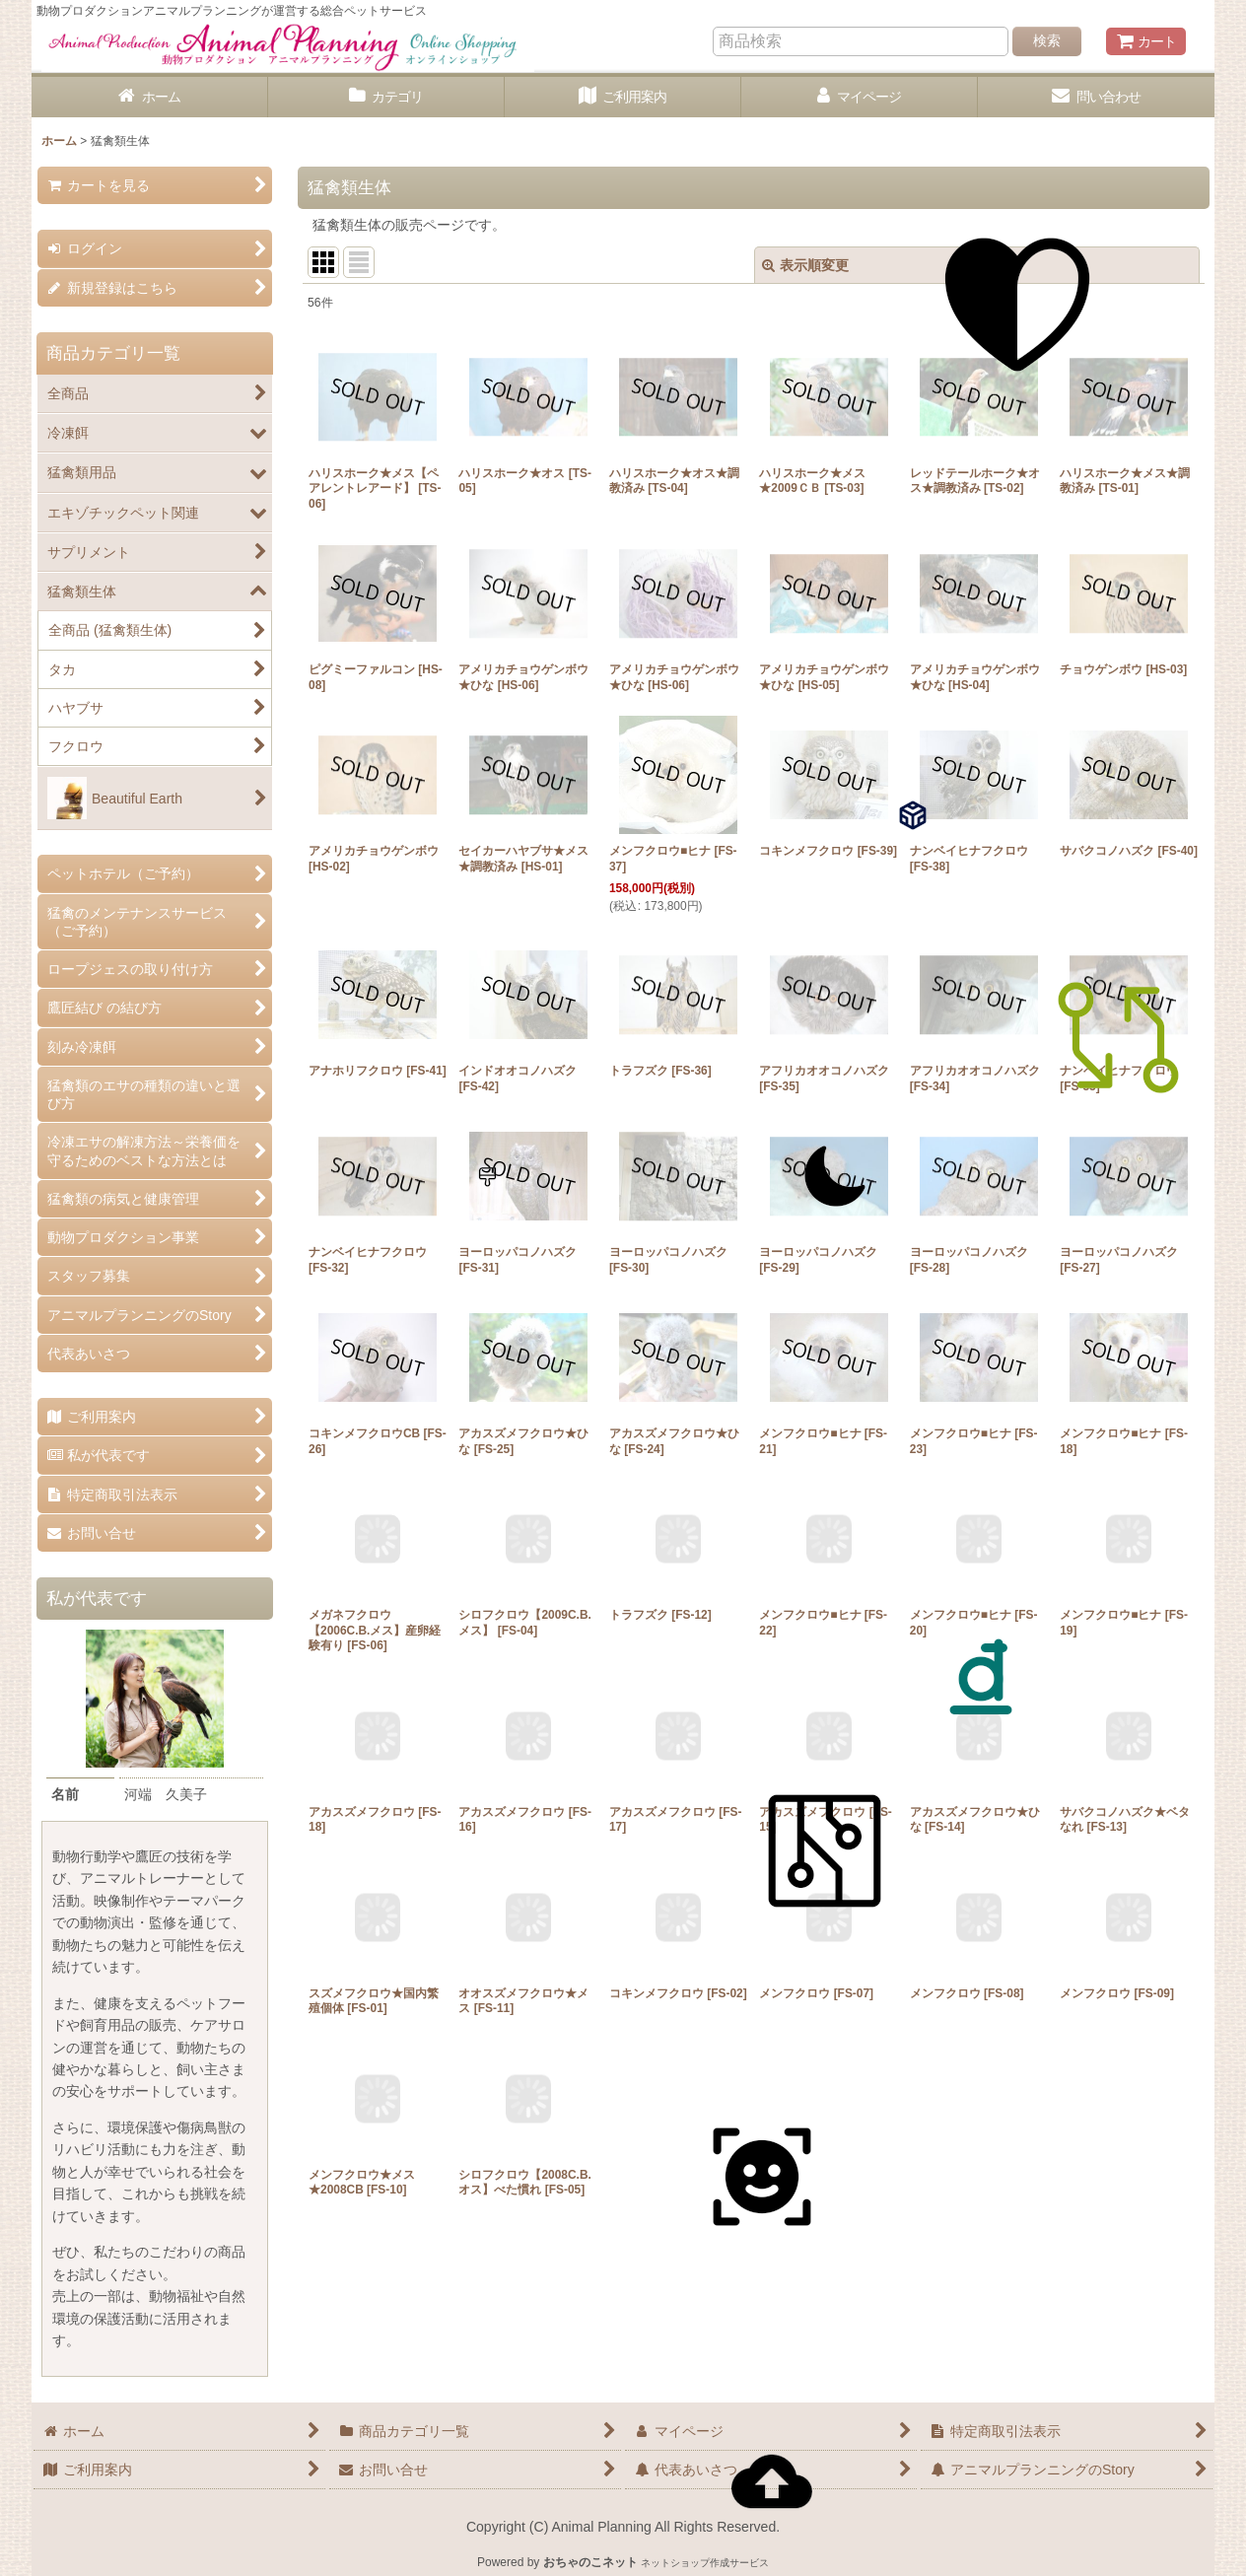 The height and width of the screenshot is (2576, 1246). Describe the element at coordinates (1017, 305) in the screenshot. I see `indicates partial like or favorite status` at that location.